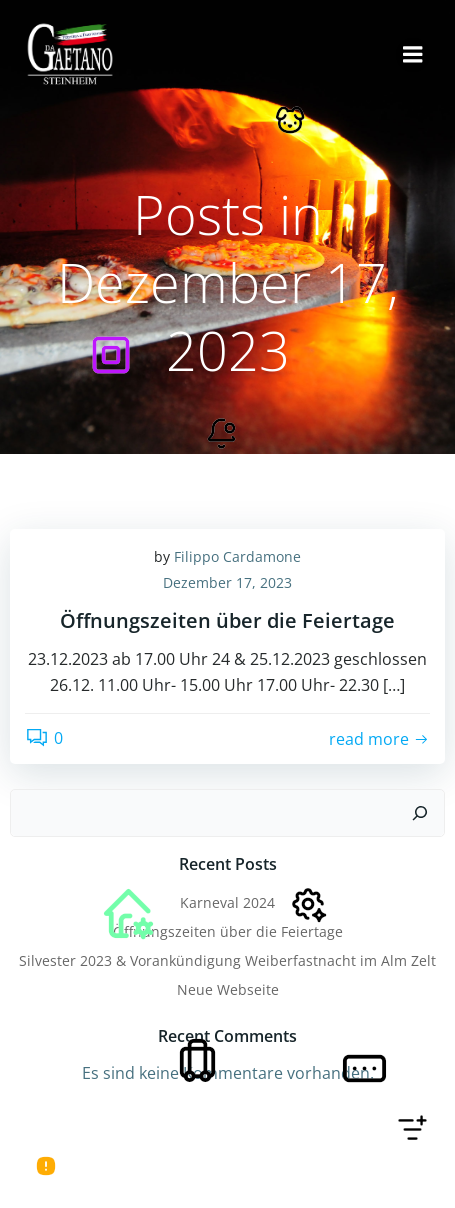 The image size is (455, 1208). I want to click on indicates new notifications, so click(221, 433).